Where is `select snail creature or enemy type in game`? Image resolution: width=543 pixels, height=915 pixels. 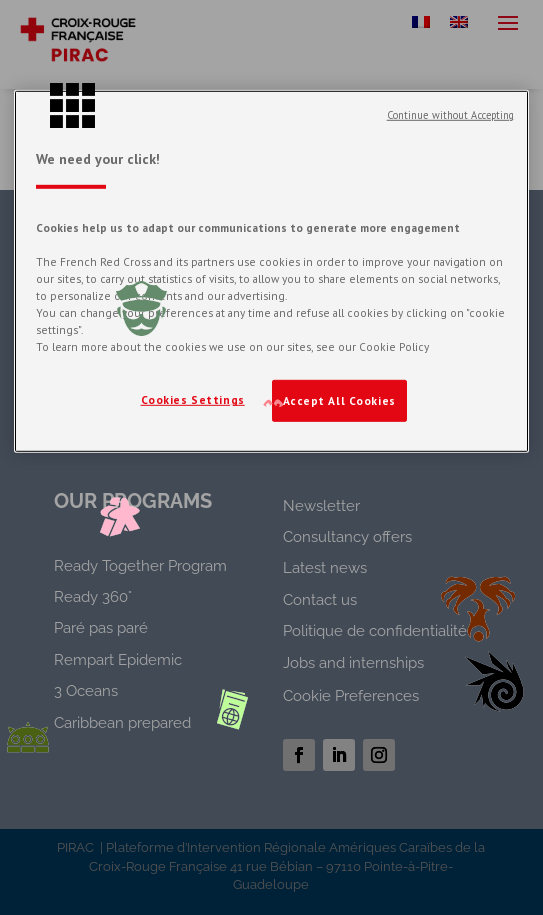 select snail creature or enemy type in game is located at coordinates (496, 681).